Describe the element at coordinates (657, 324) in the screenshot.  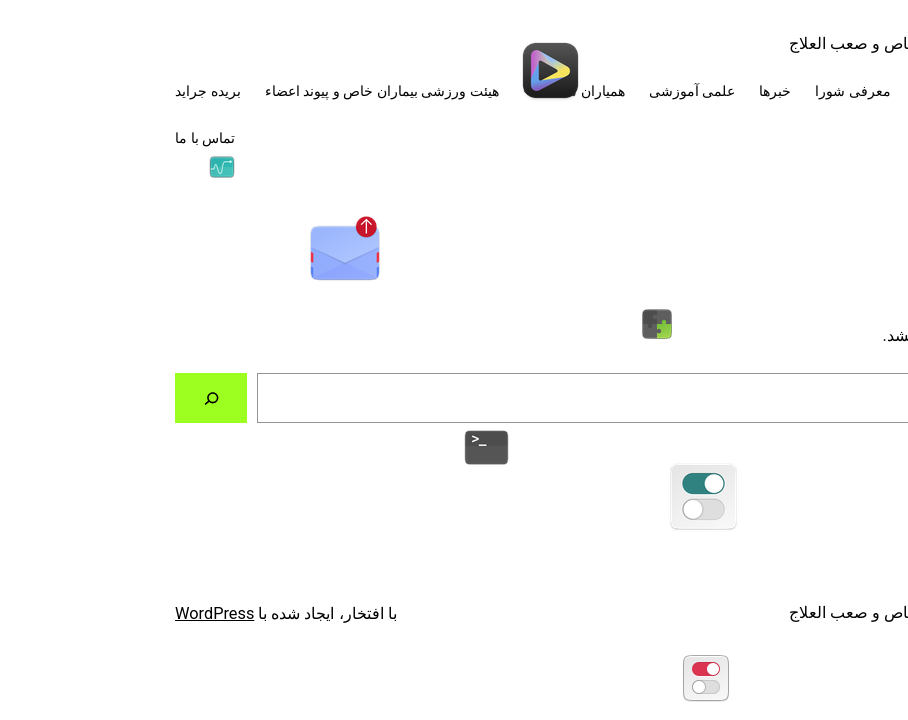
I see `open browser extensions manager` at that location.